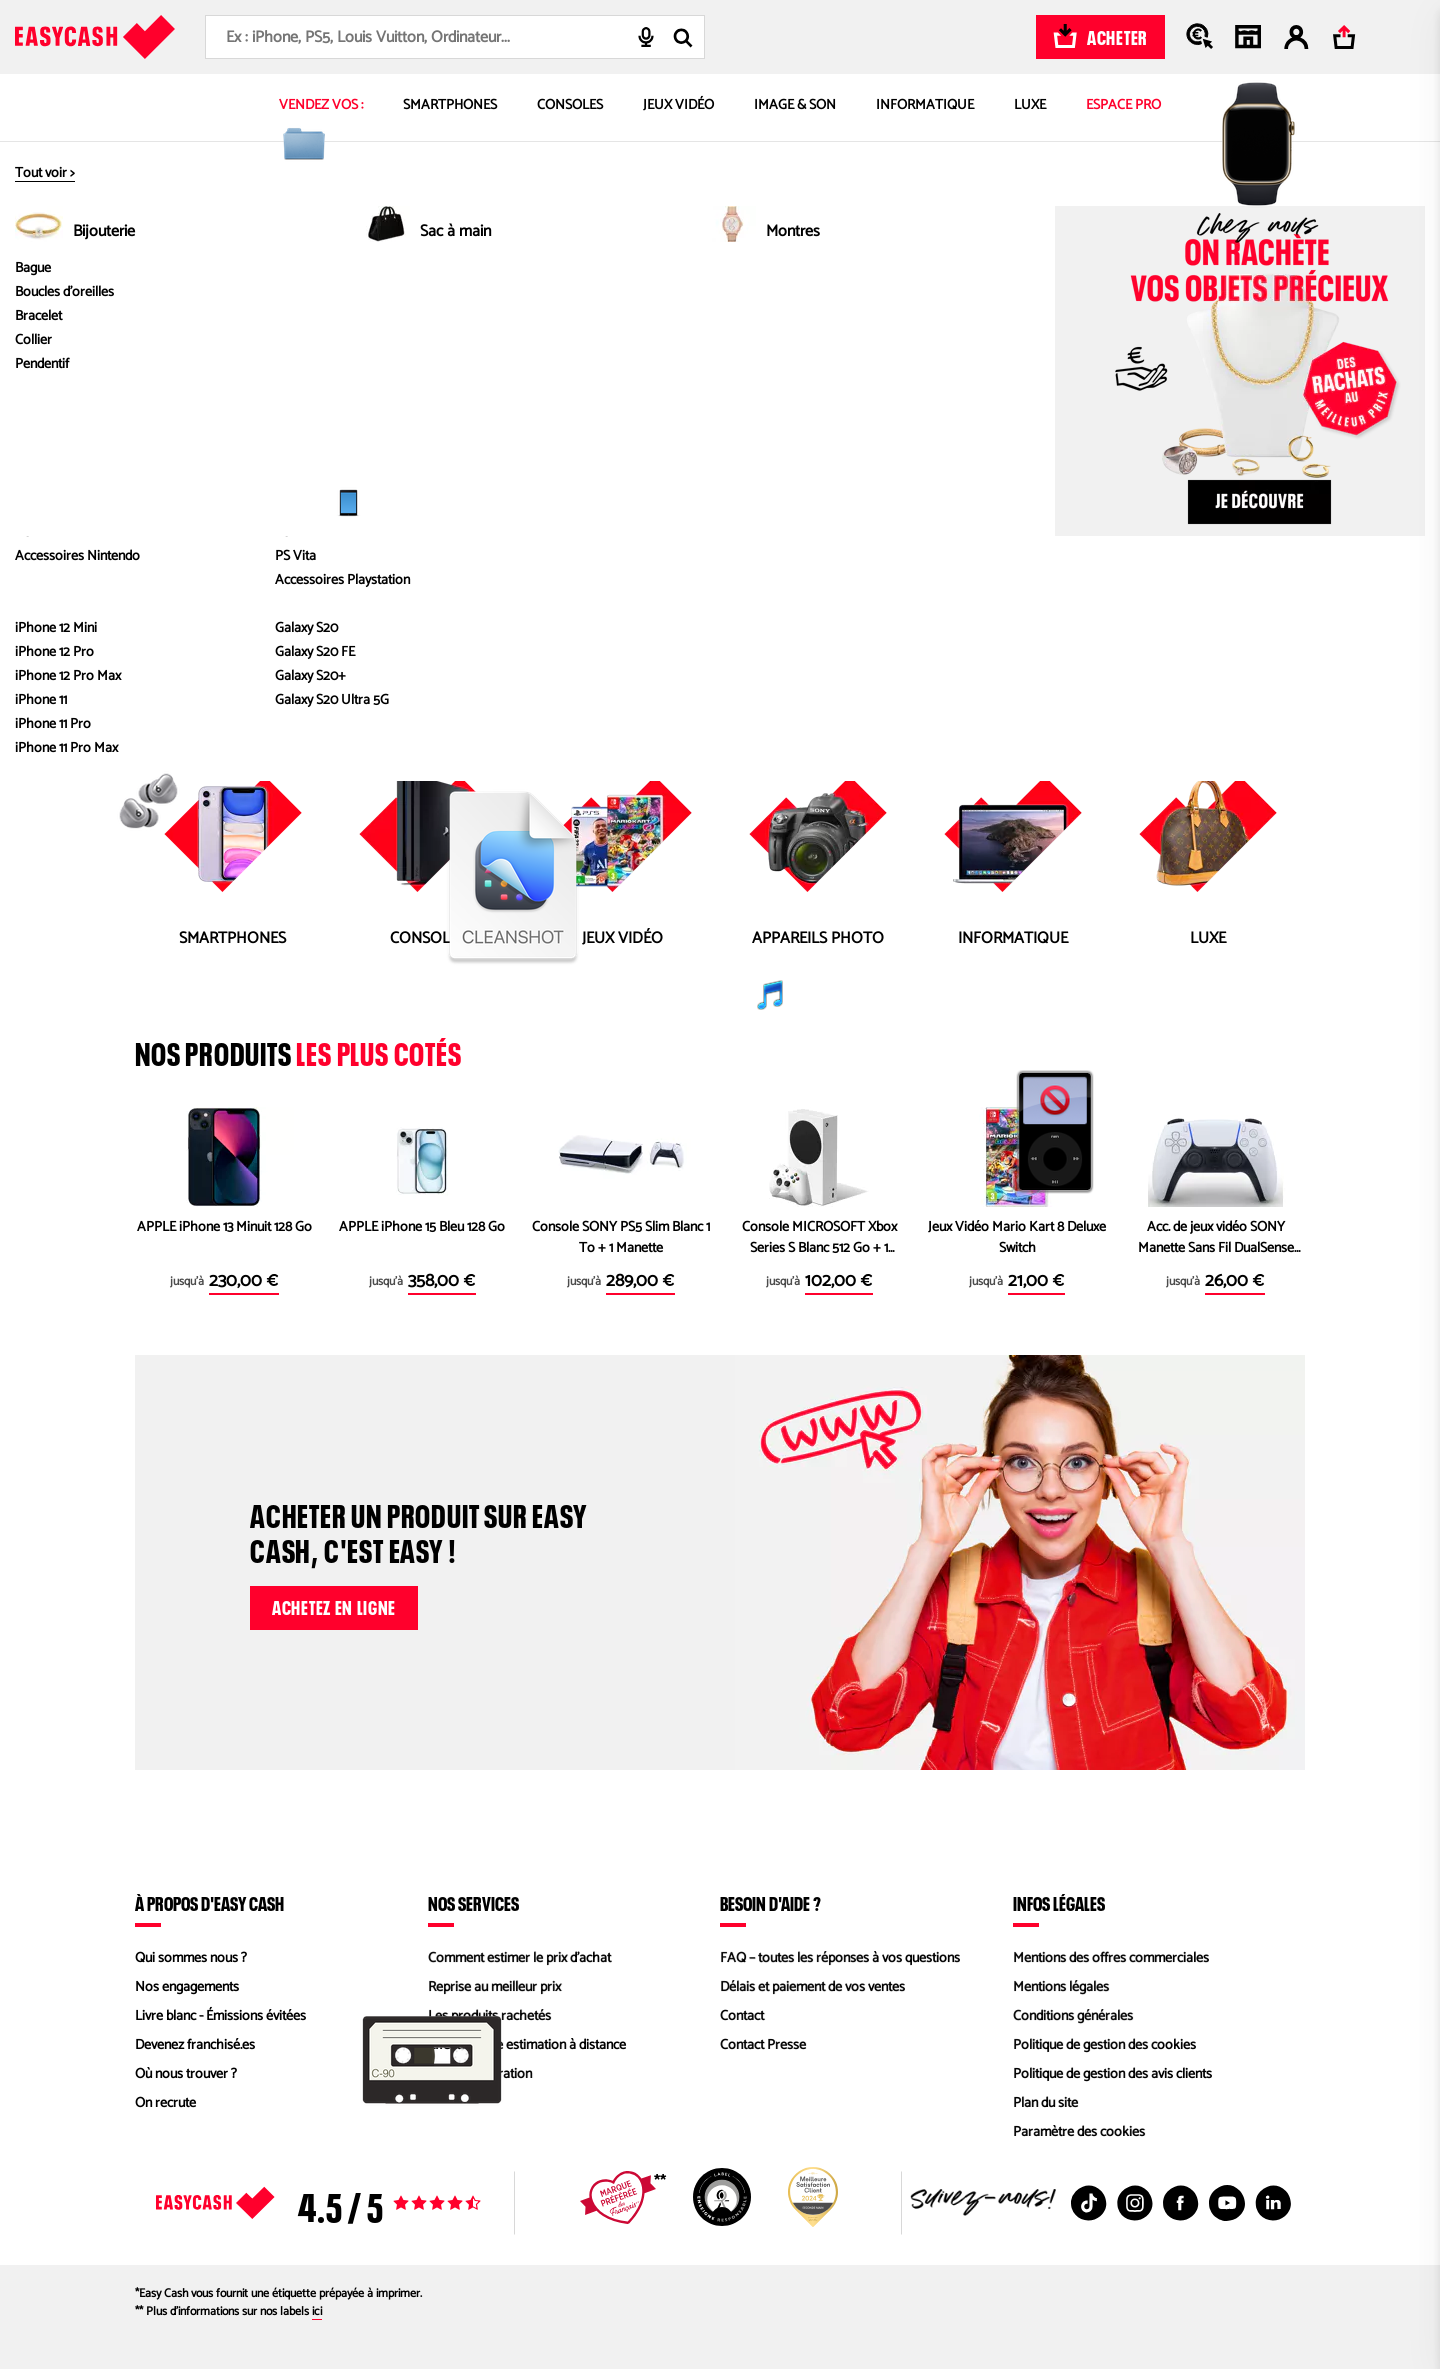 The height and width of the screenshot is (2369, 1440). I want to click on indicates terminal session recording is active, so click(432, 2060).